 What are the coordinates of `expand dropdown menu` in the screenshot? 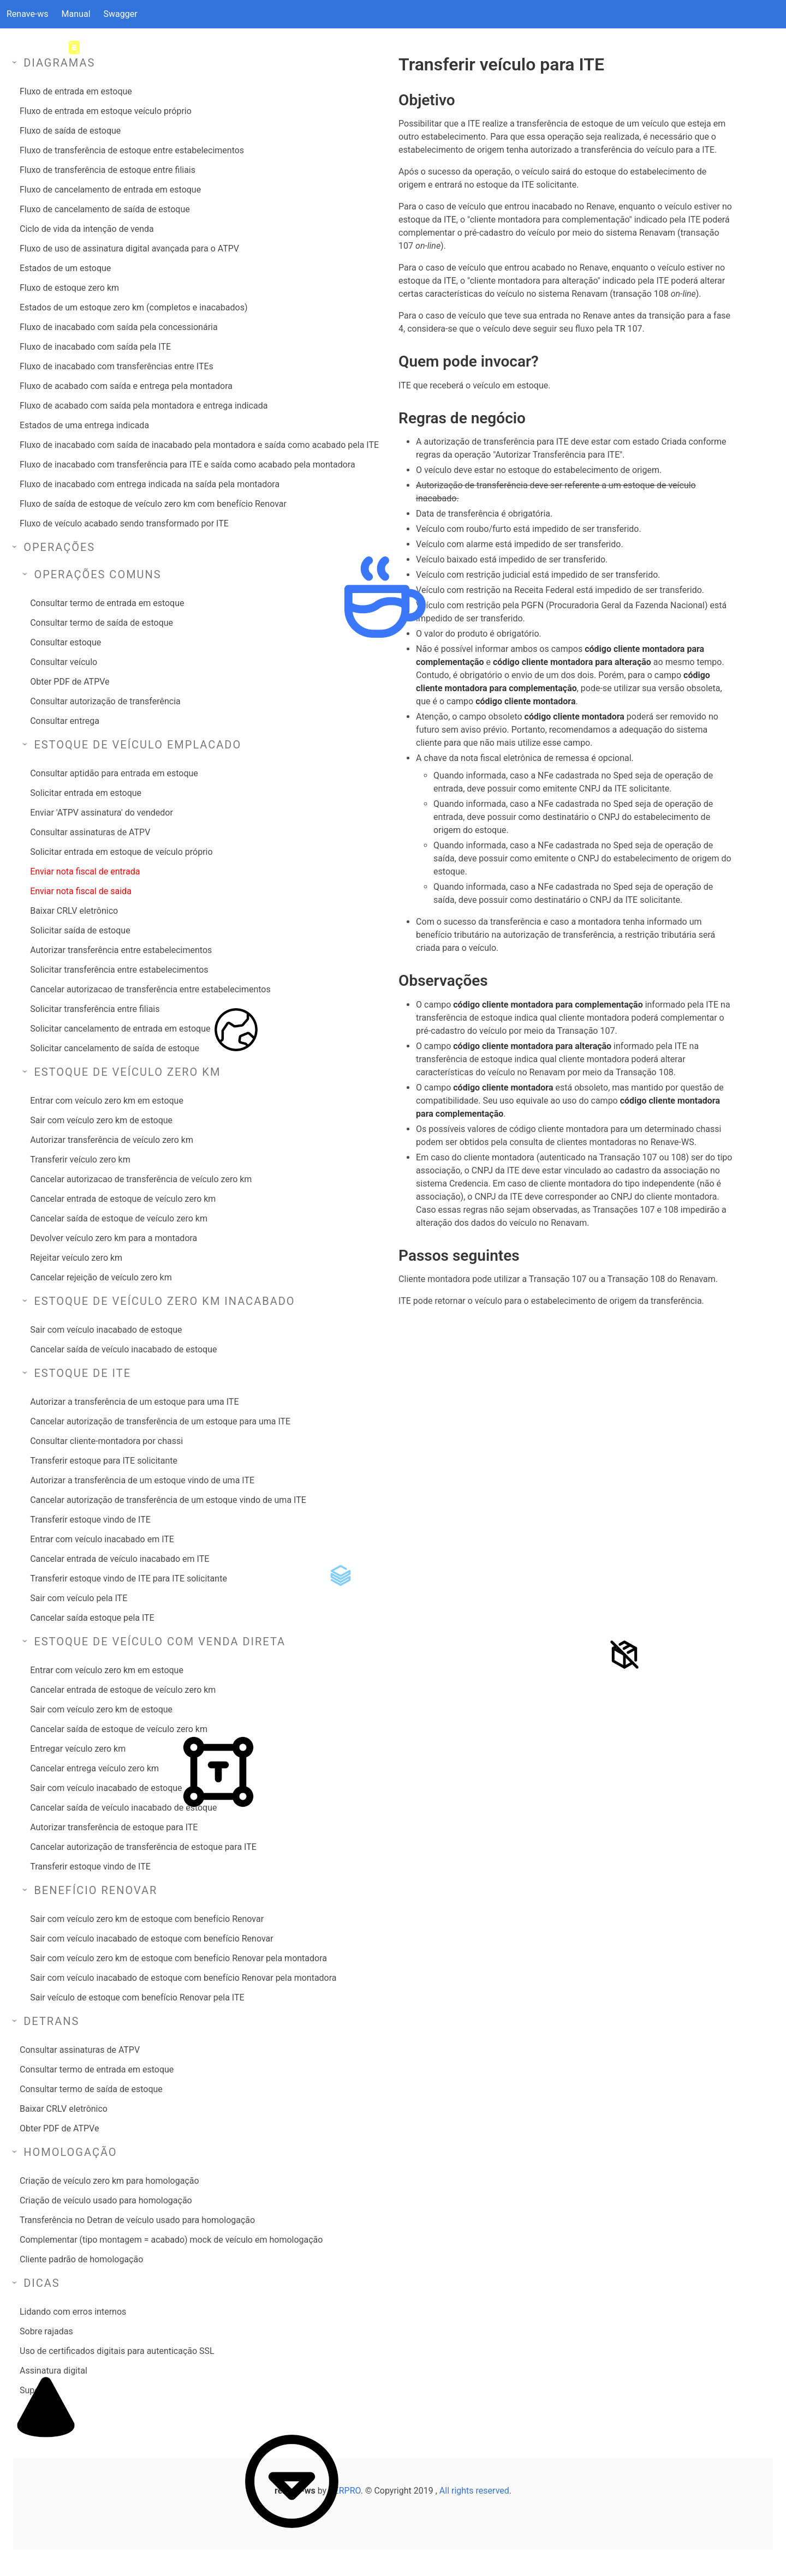 It's located at (291, 2481).